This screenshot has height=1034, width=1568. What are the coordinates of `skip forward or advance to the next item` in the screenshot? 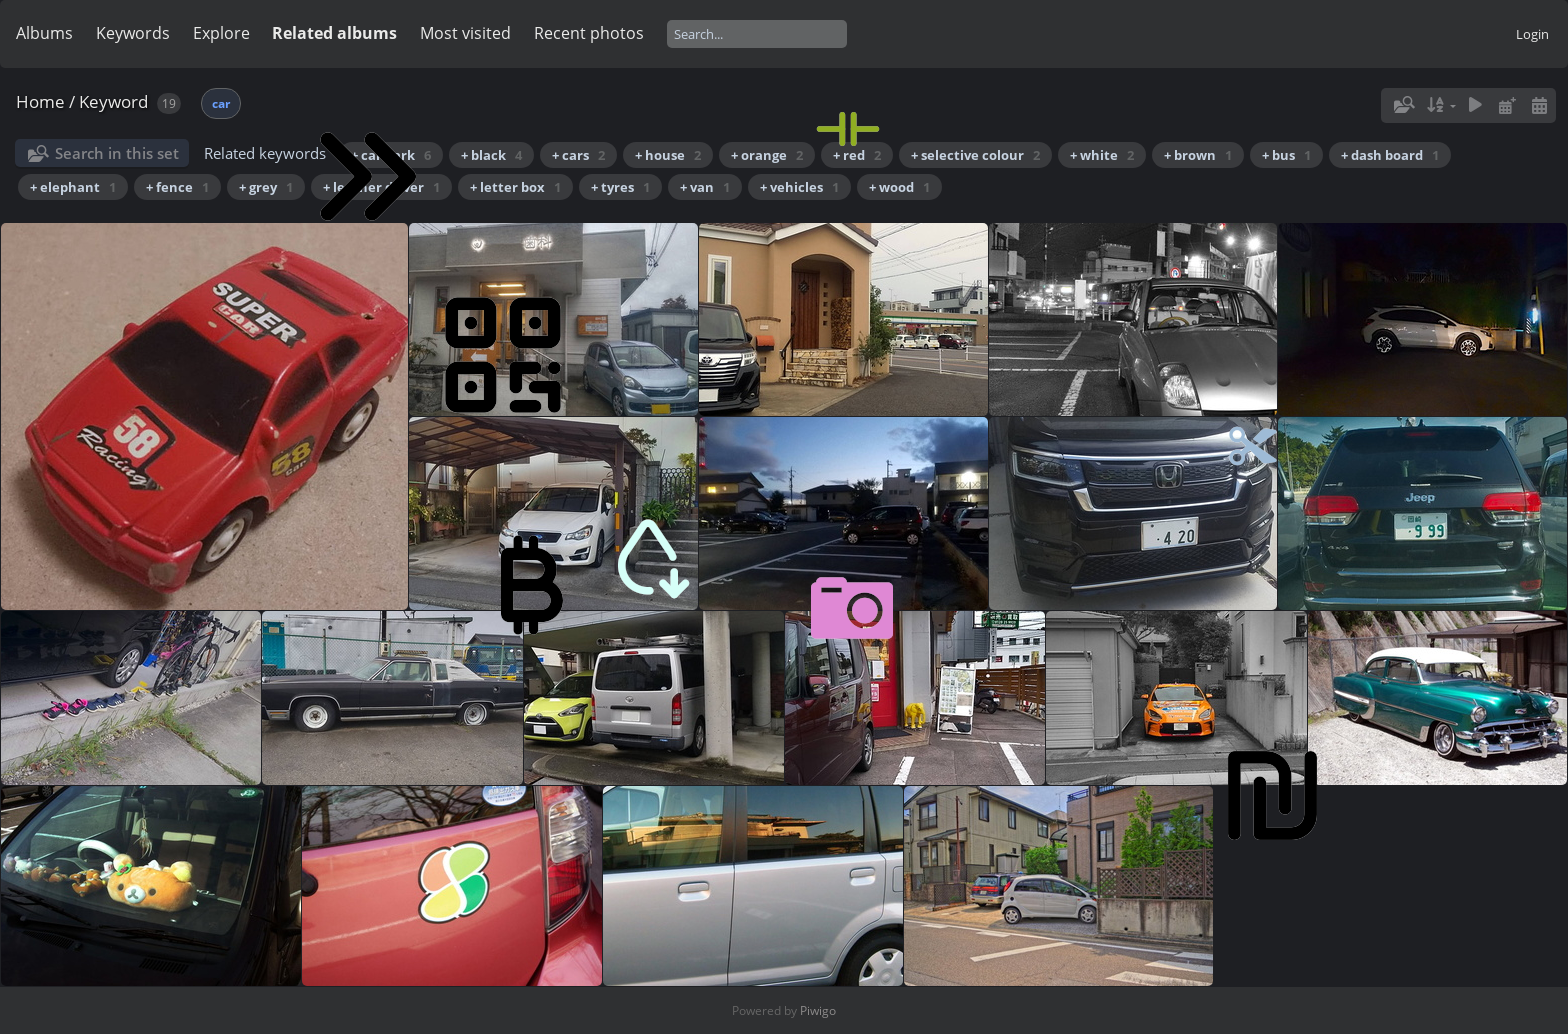 It's located at (364, 176).